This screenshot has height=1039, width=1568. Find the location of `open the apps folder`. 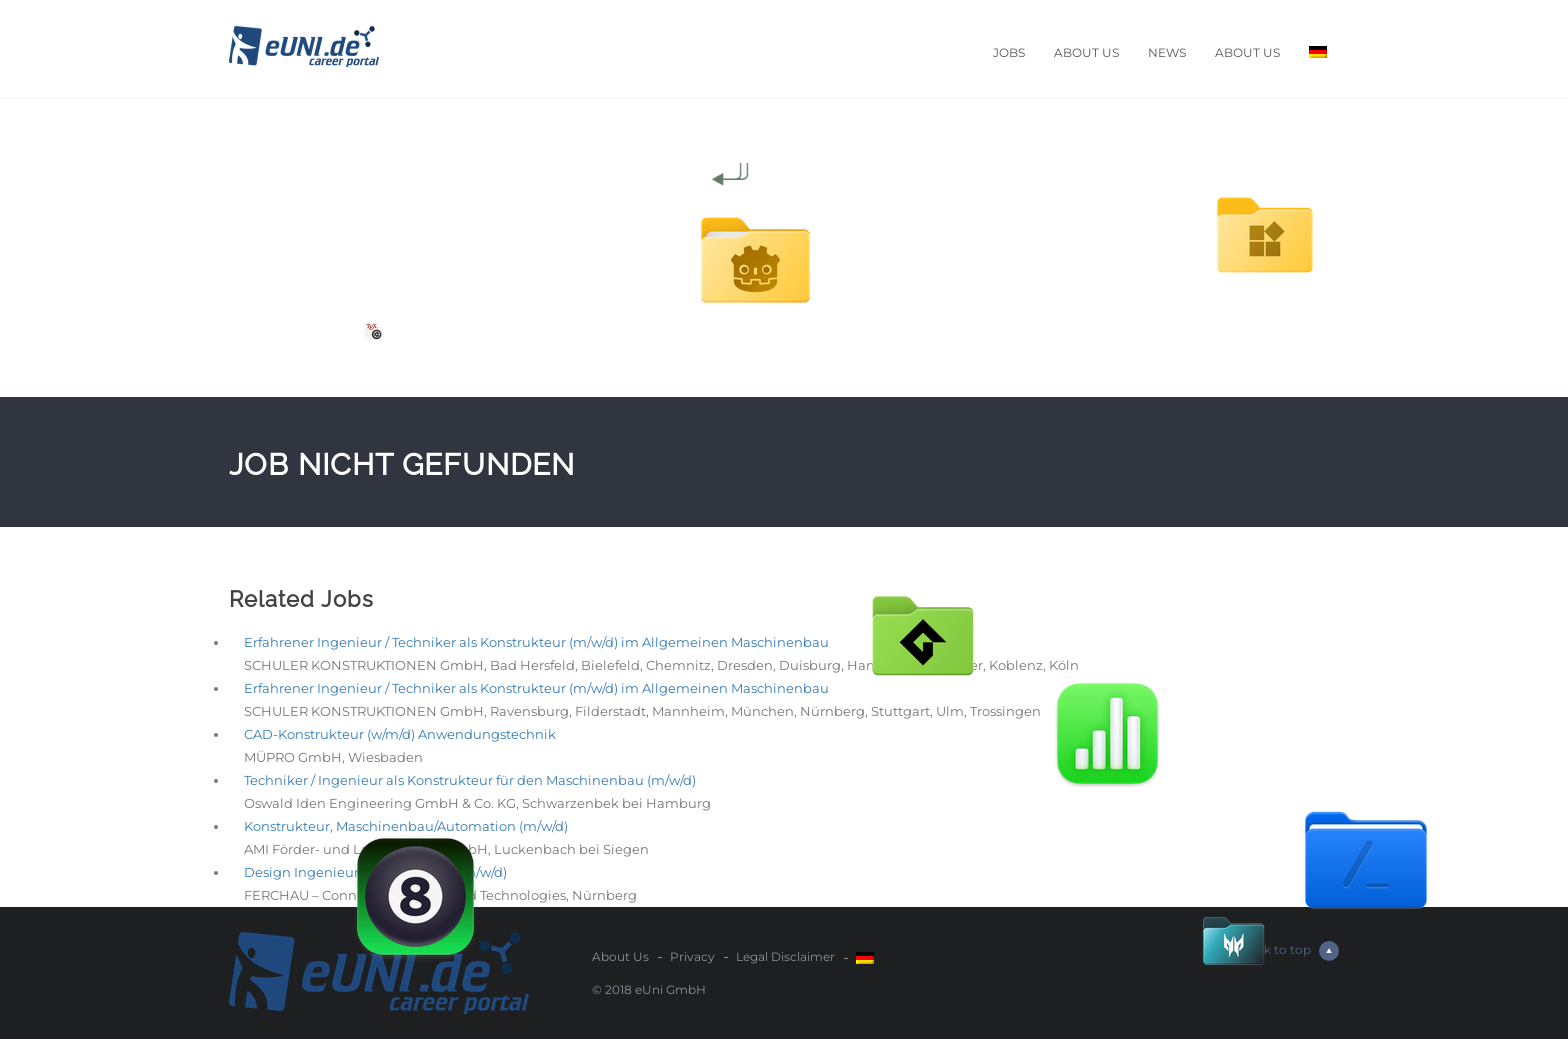

open the apps folder is located at coordinates (1264, 237).